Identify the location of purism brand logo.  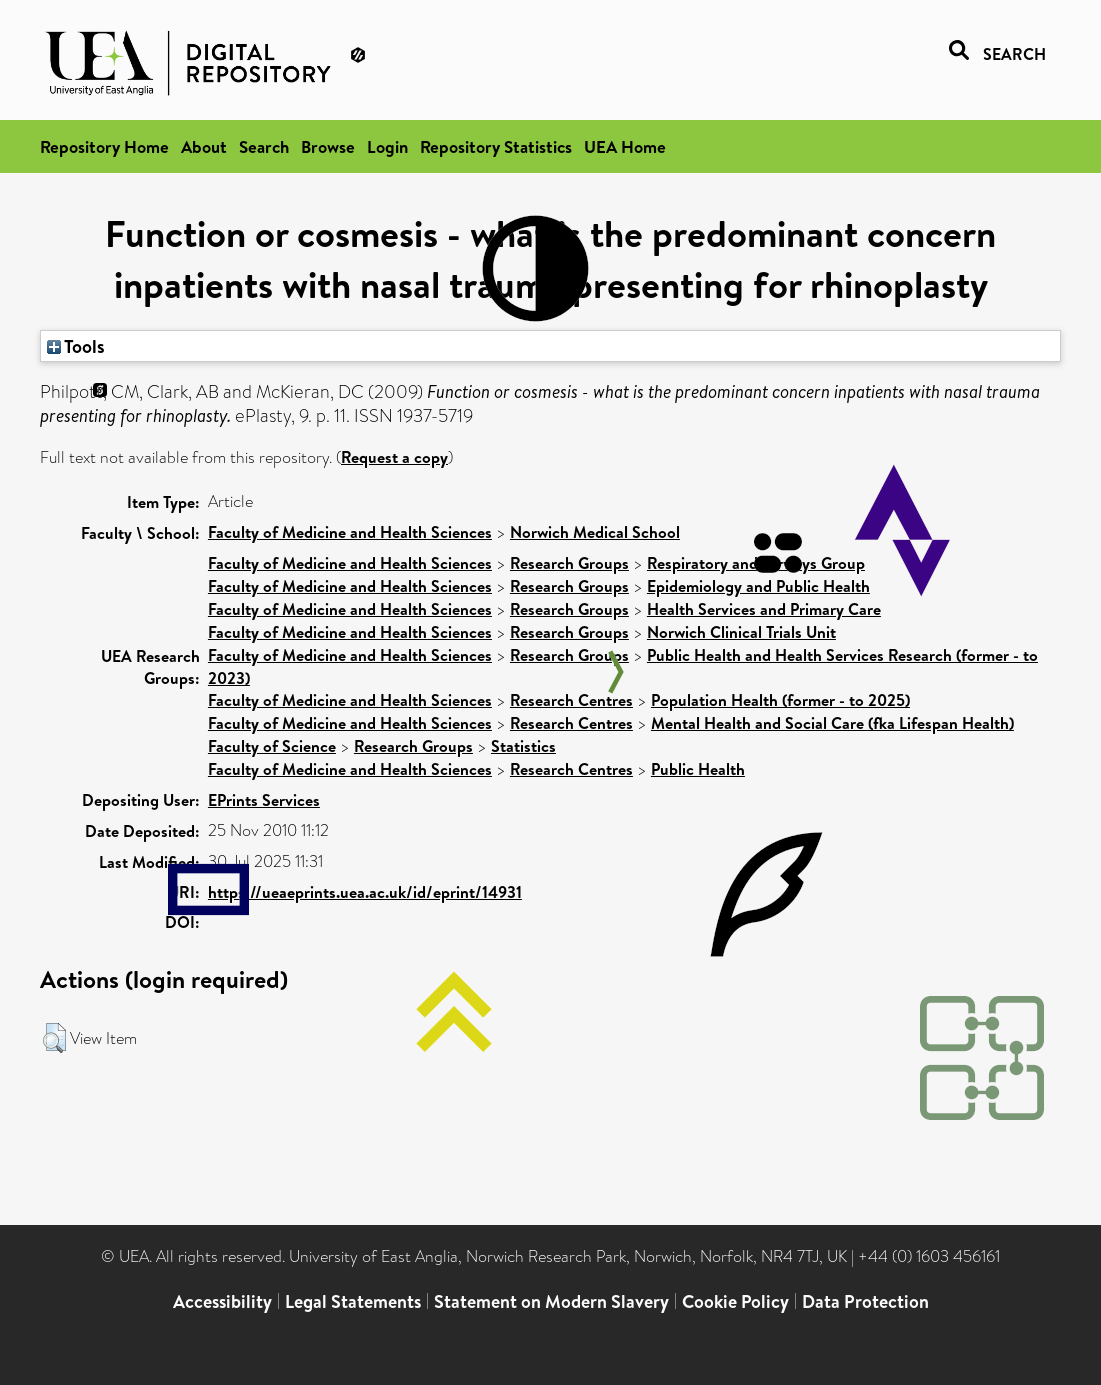
(208, 889).